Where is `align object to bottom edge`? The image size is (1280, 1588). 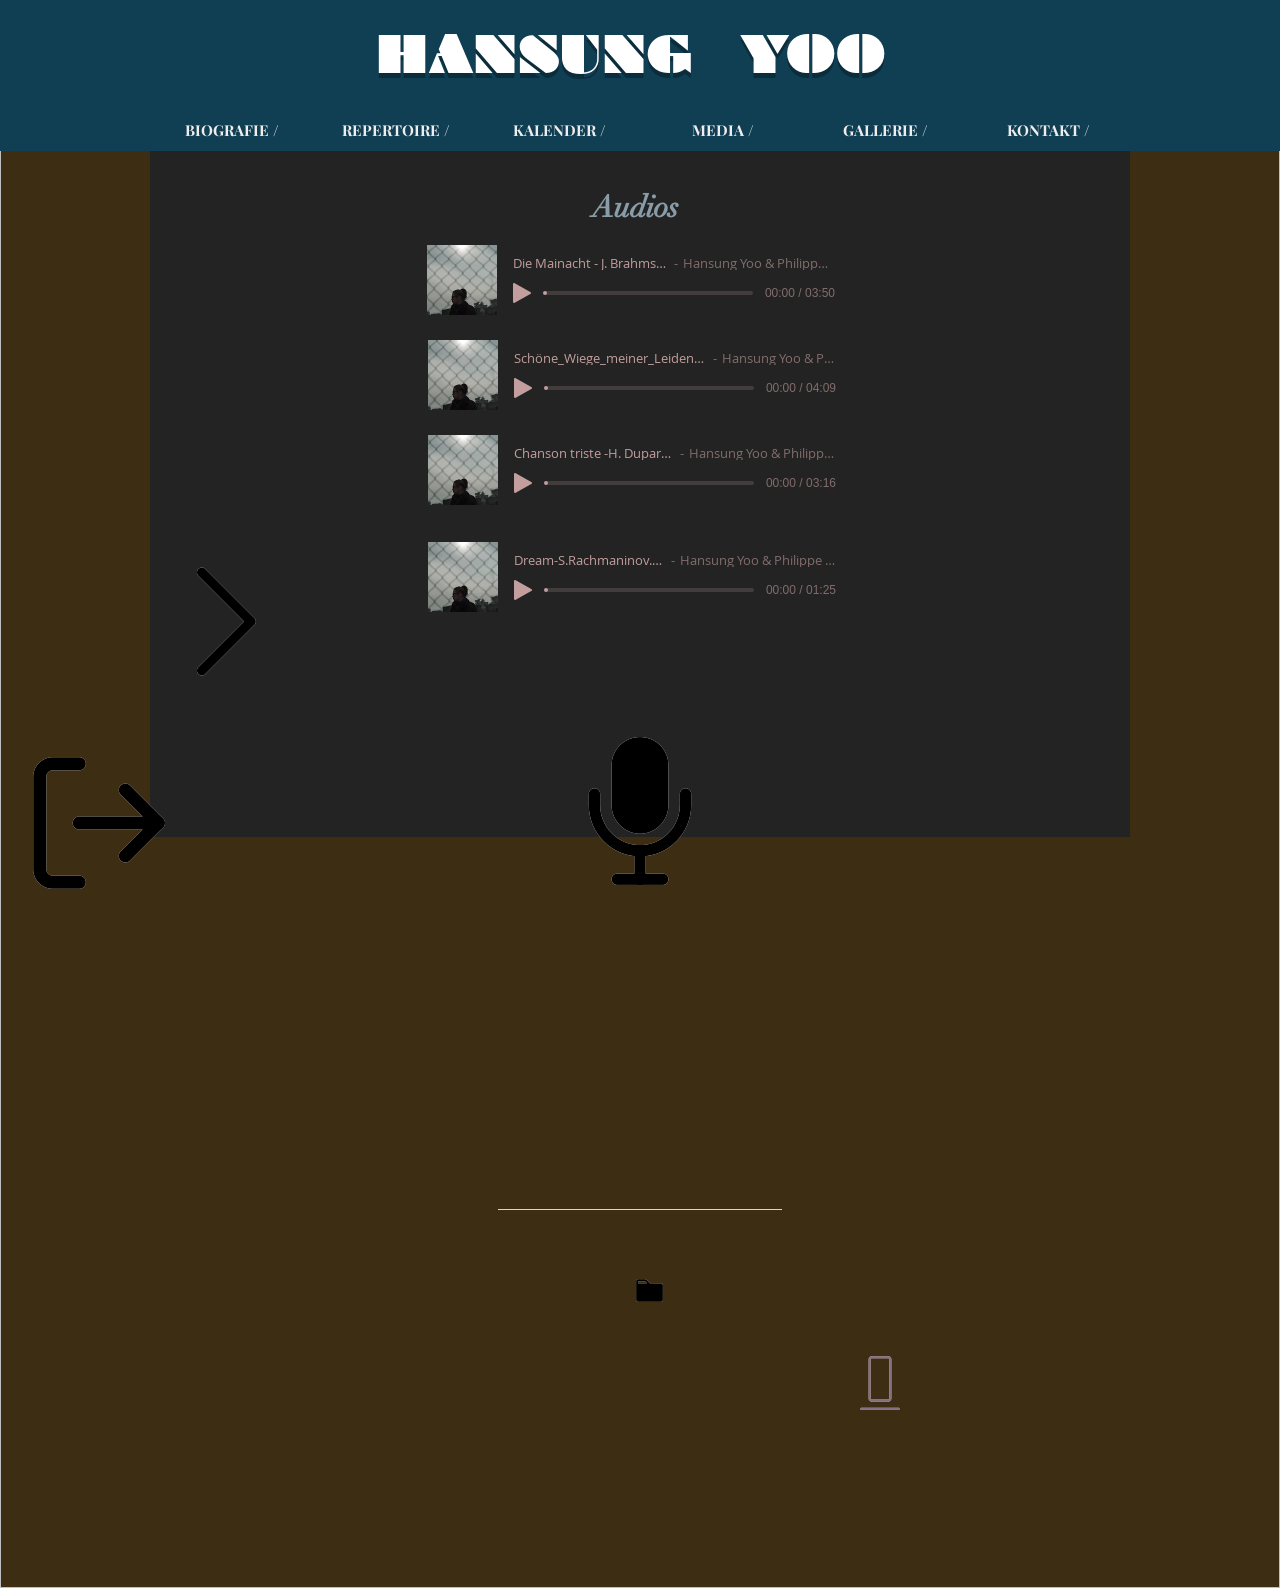
align object to bottom edge is located at coordinates (880, 1382).